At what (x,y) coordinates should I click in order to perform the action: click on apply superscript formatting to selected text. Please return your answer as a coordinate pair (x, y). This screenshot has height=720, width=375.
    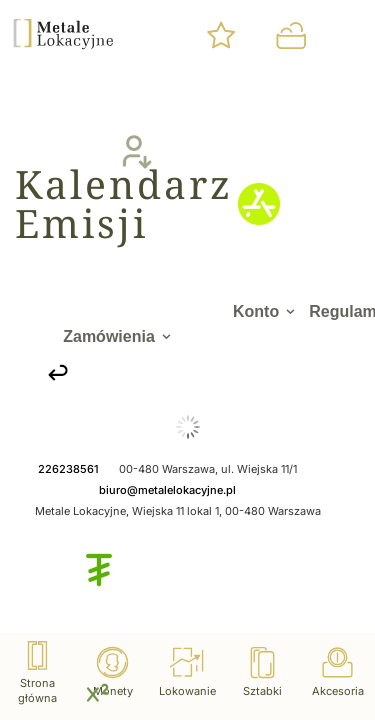
    Looking at the image, I should click on (96, 694).